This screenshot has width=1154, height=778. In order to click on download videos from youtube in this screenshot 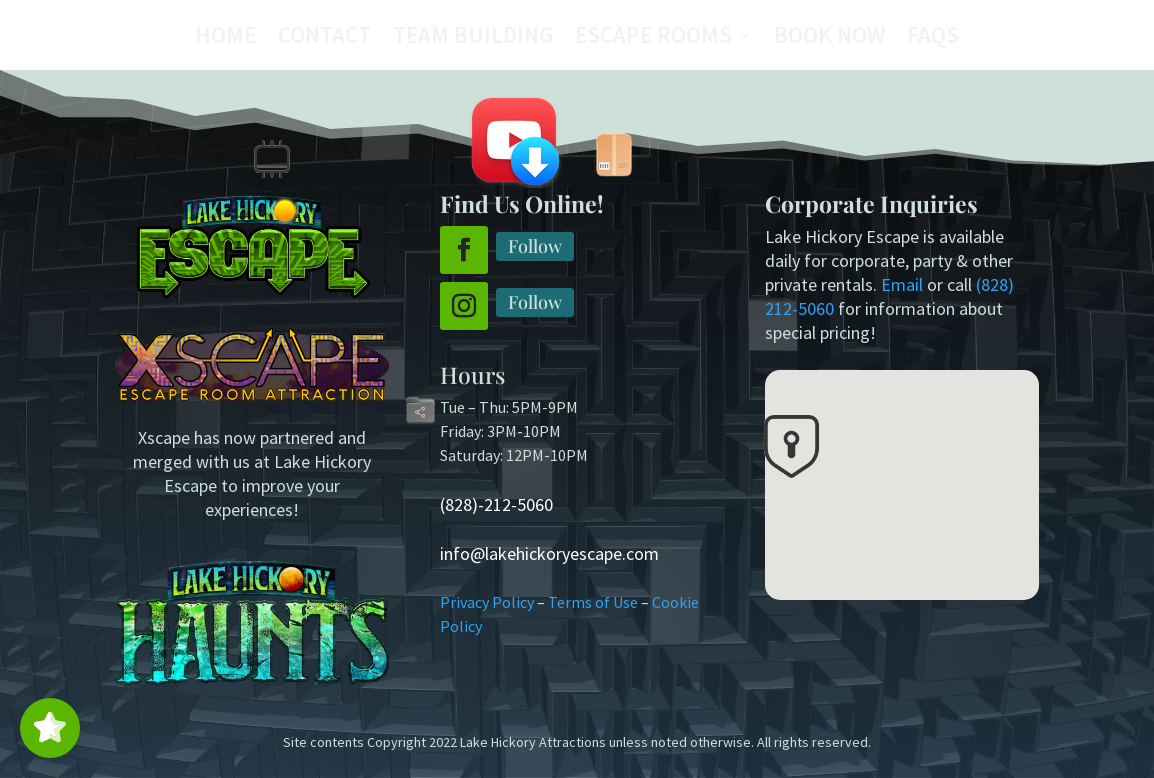, I will do `click(514, 140)`.